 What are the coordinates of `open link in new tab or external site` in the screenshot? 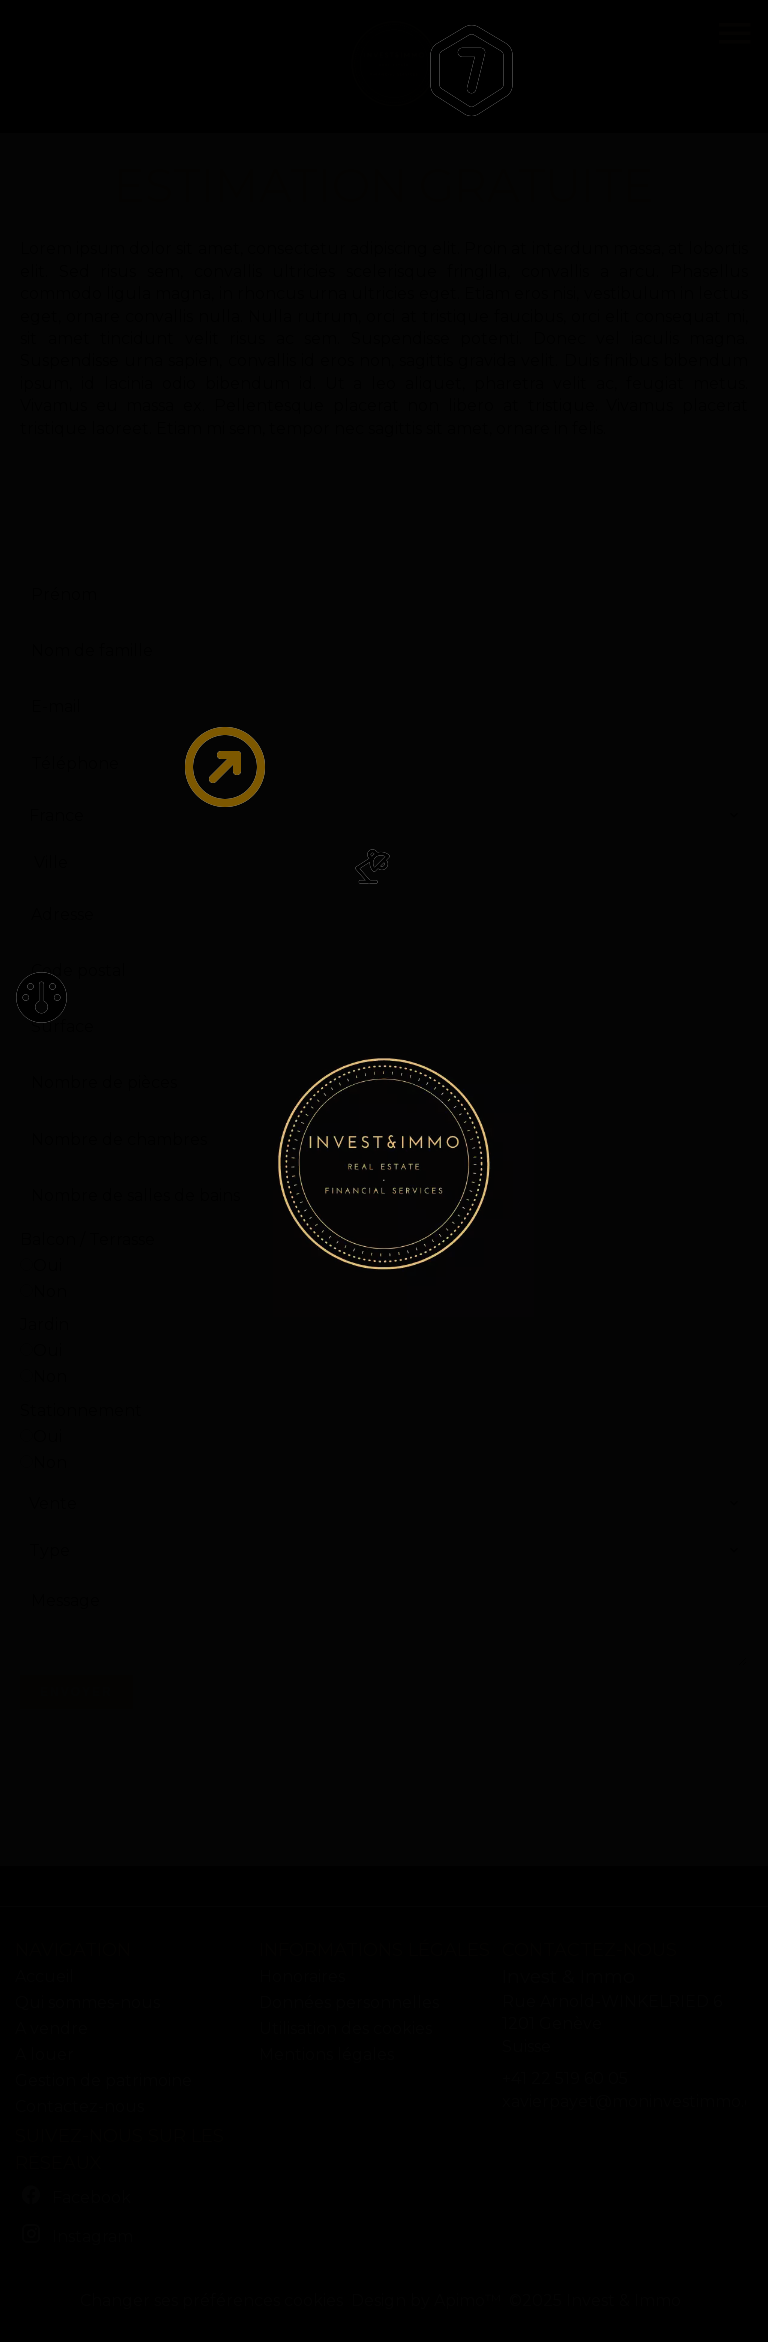 It's located at (225, 767).